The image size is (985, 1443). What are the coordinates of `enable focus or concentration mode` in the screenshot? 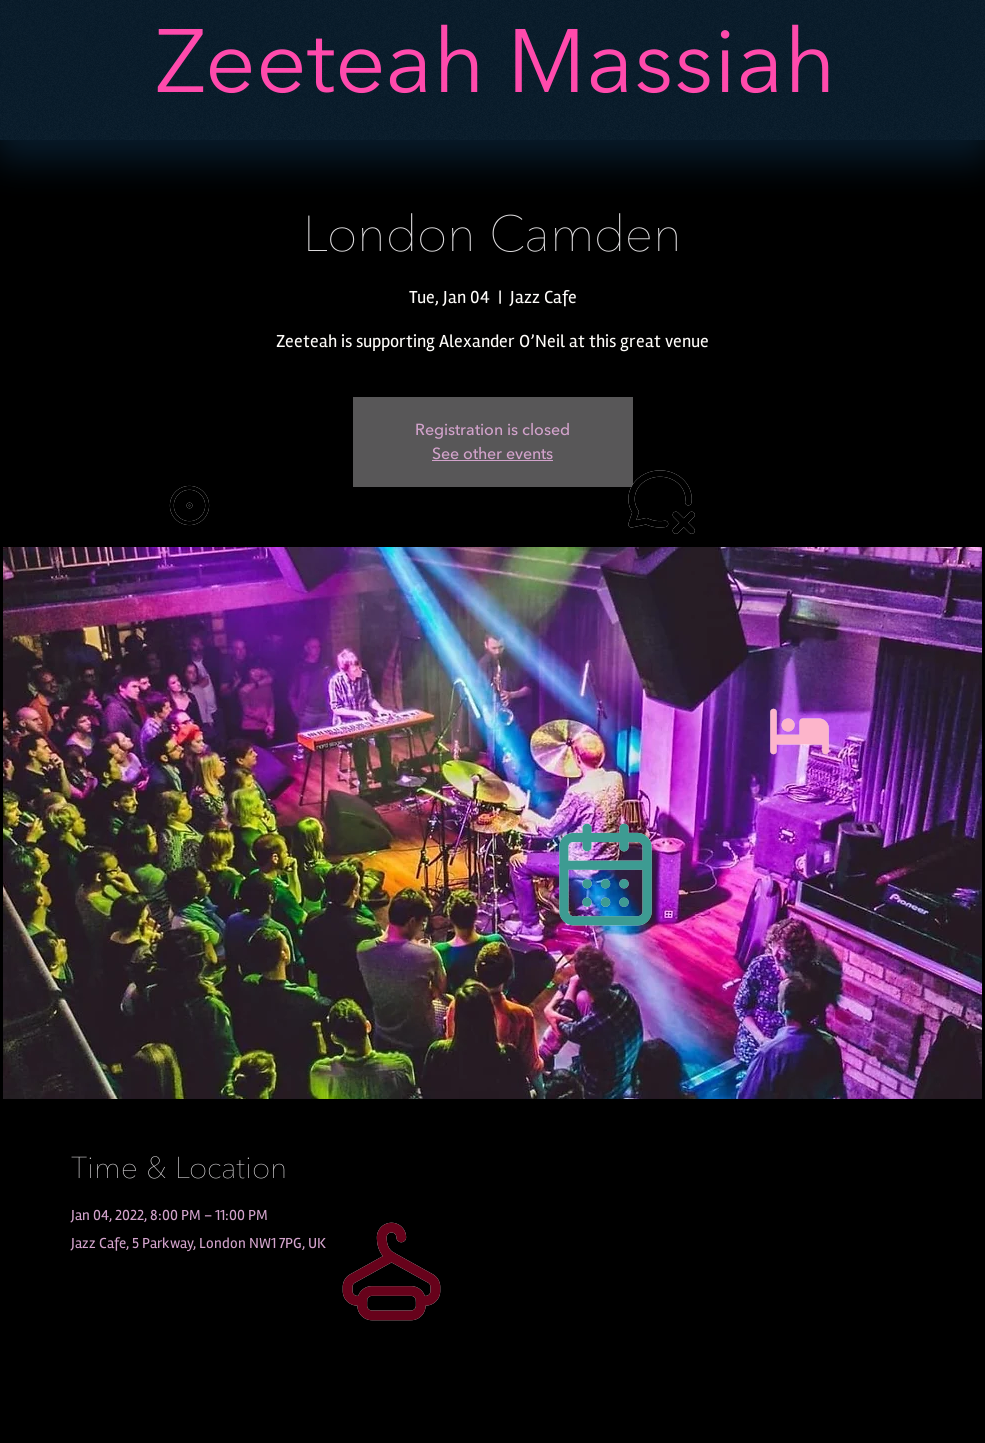 It's located at (189, 505).